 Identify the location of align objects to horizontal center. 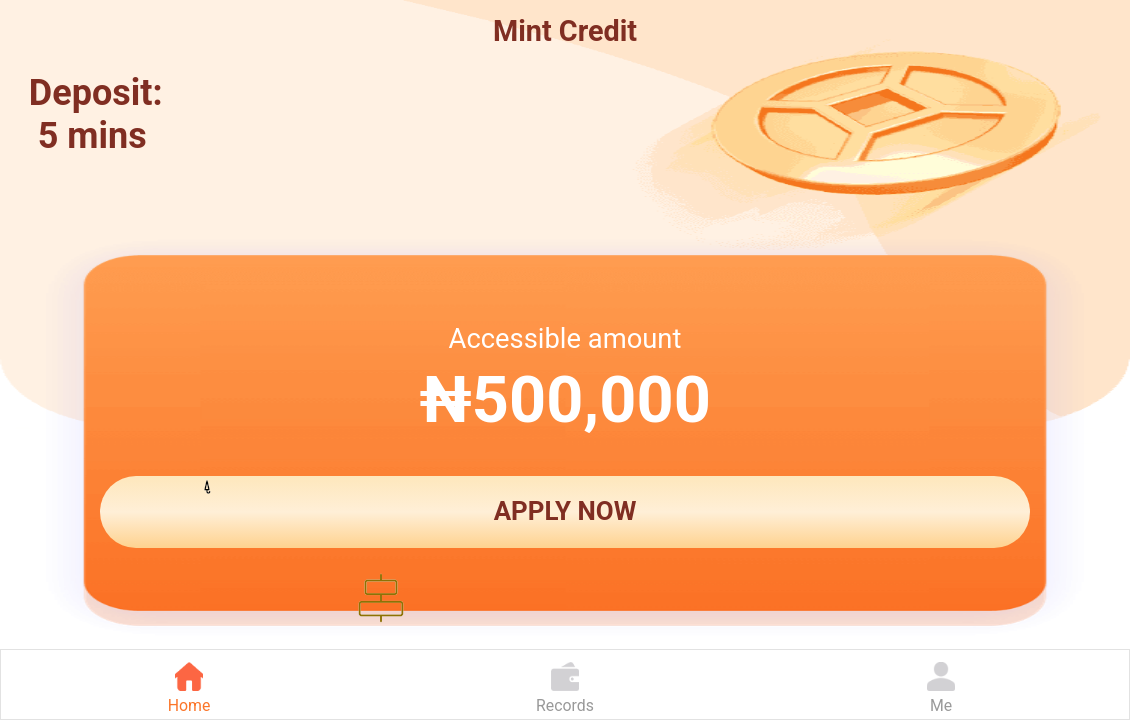
(381, 598).